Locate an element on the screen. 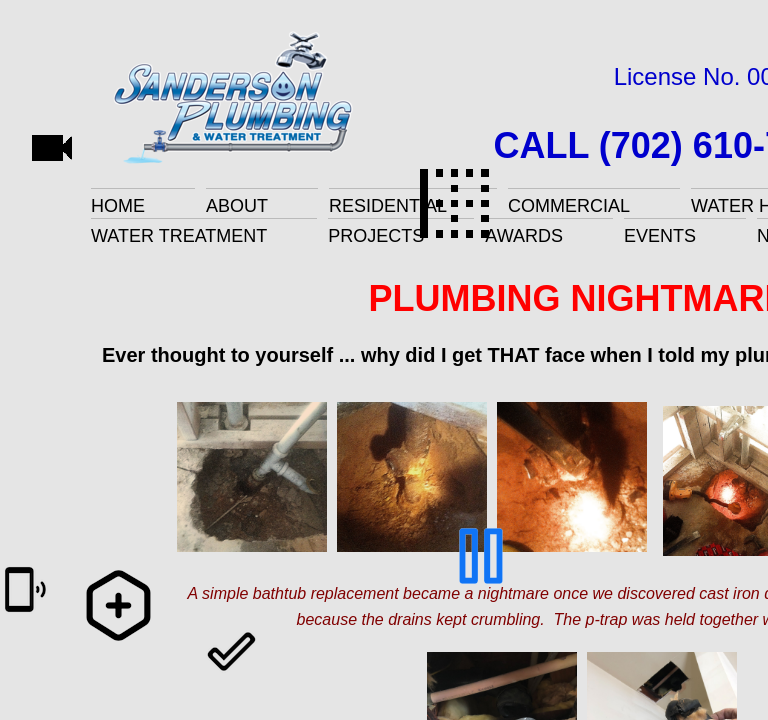 The image size is (768, 720). start a video call is located at coordinates (52, 148).